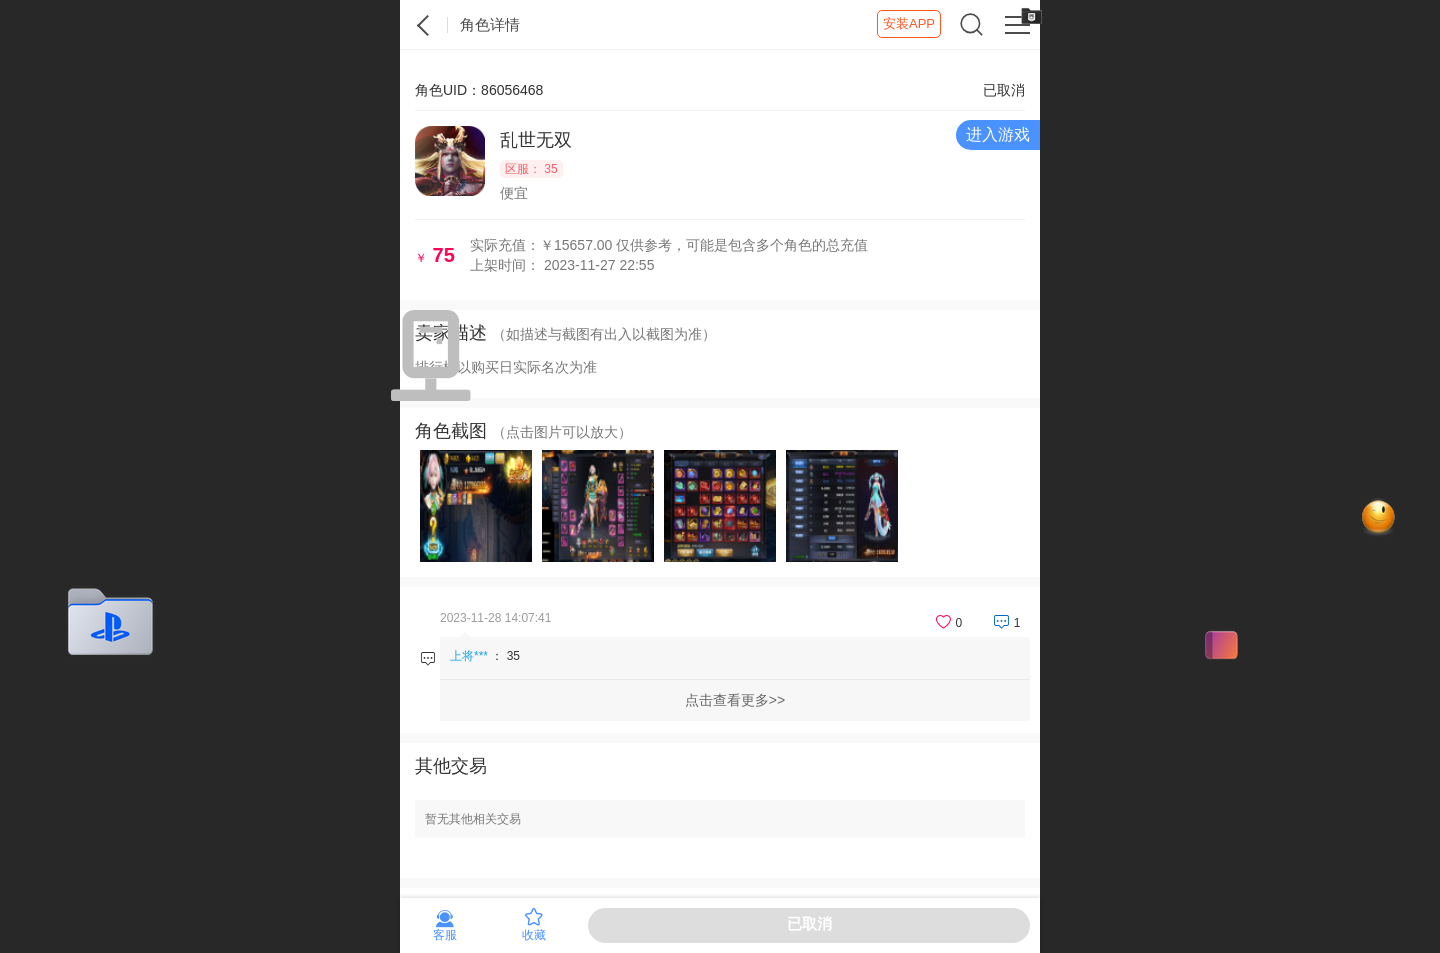 The width and height of the screenshot is (1440, 953). Describe the element at coordinates (436, 355) in the screenshot. I see `access network server settings` at that location.